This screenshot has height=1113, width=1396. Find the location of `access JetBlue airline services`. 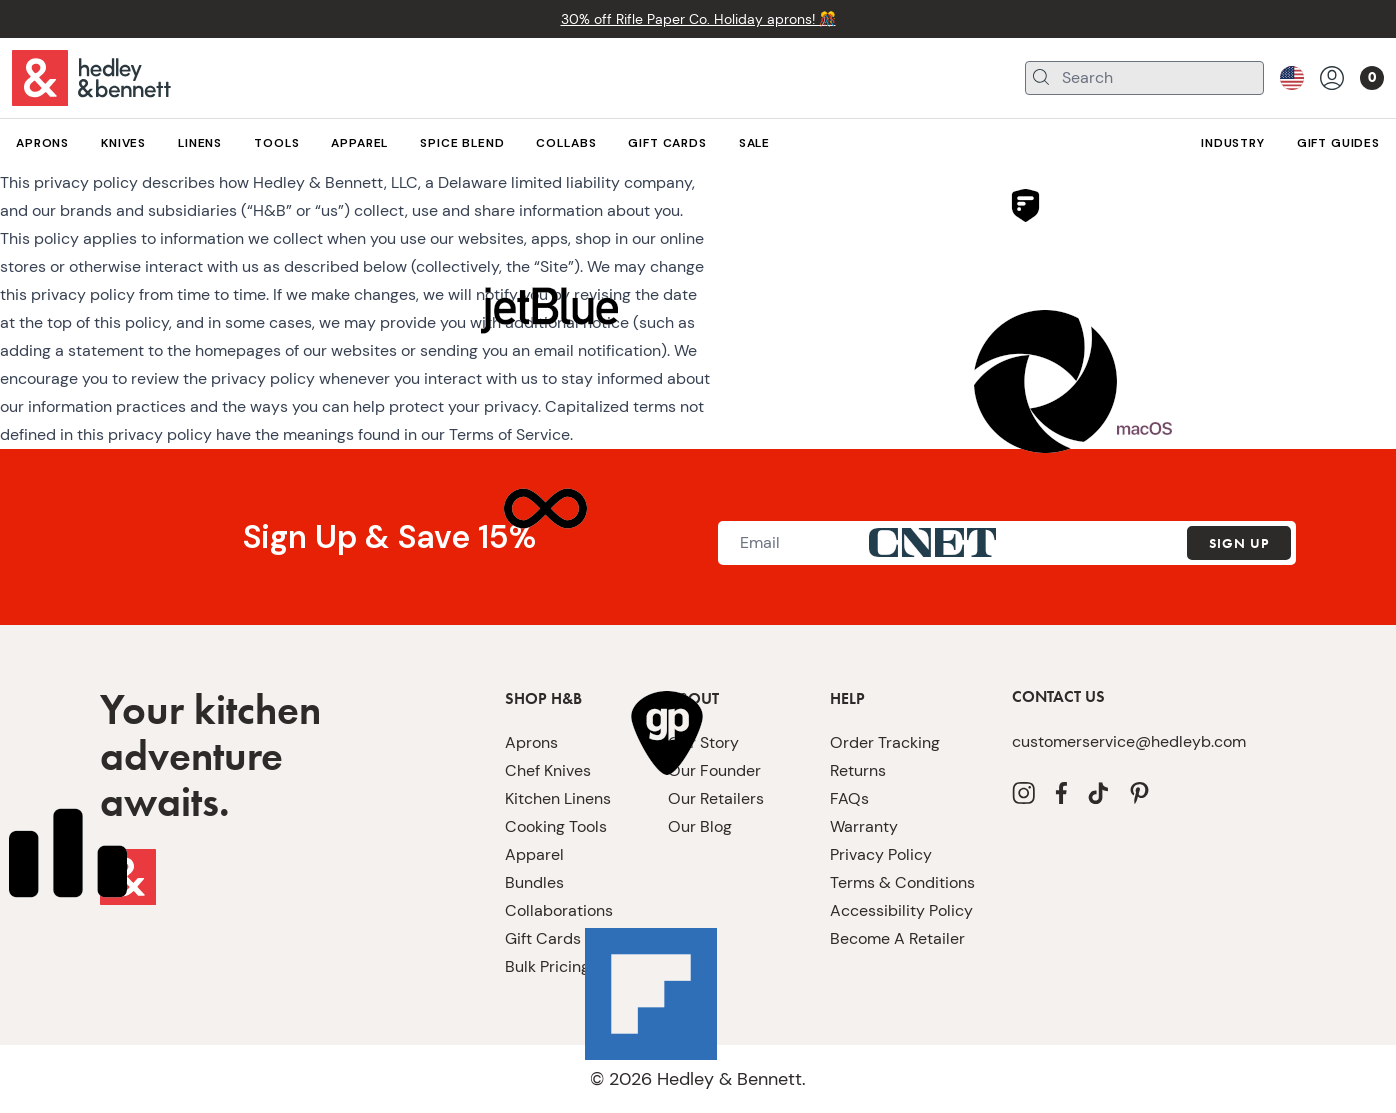

access JetBlue airline services is located at coordinates (549, 310).